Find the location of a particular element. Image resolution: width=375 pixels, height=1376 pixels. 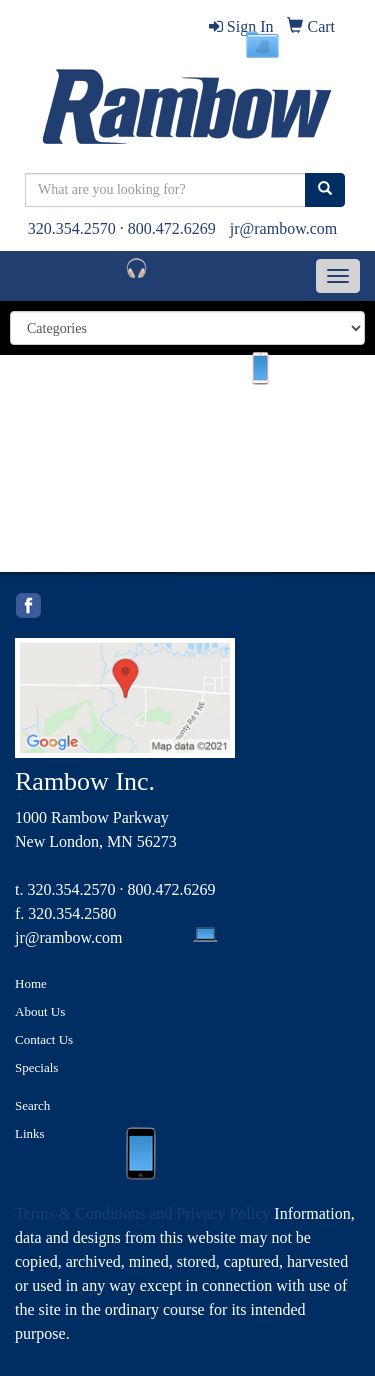

represents this macbook device in system settings is located at coordinates (205, 932).